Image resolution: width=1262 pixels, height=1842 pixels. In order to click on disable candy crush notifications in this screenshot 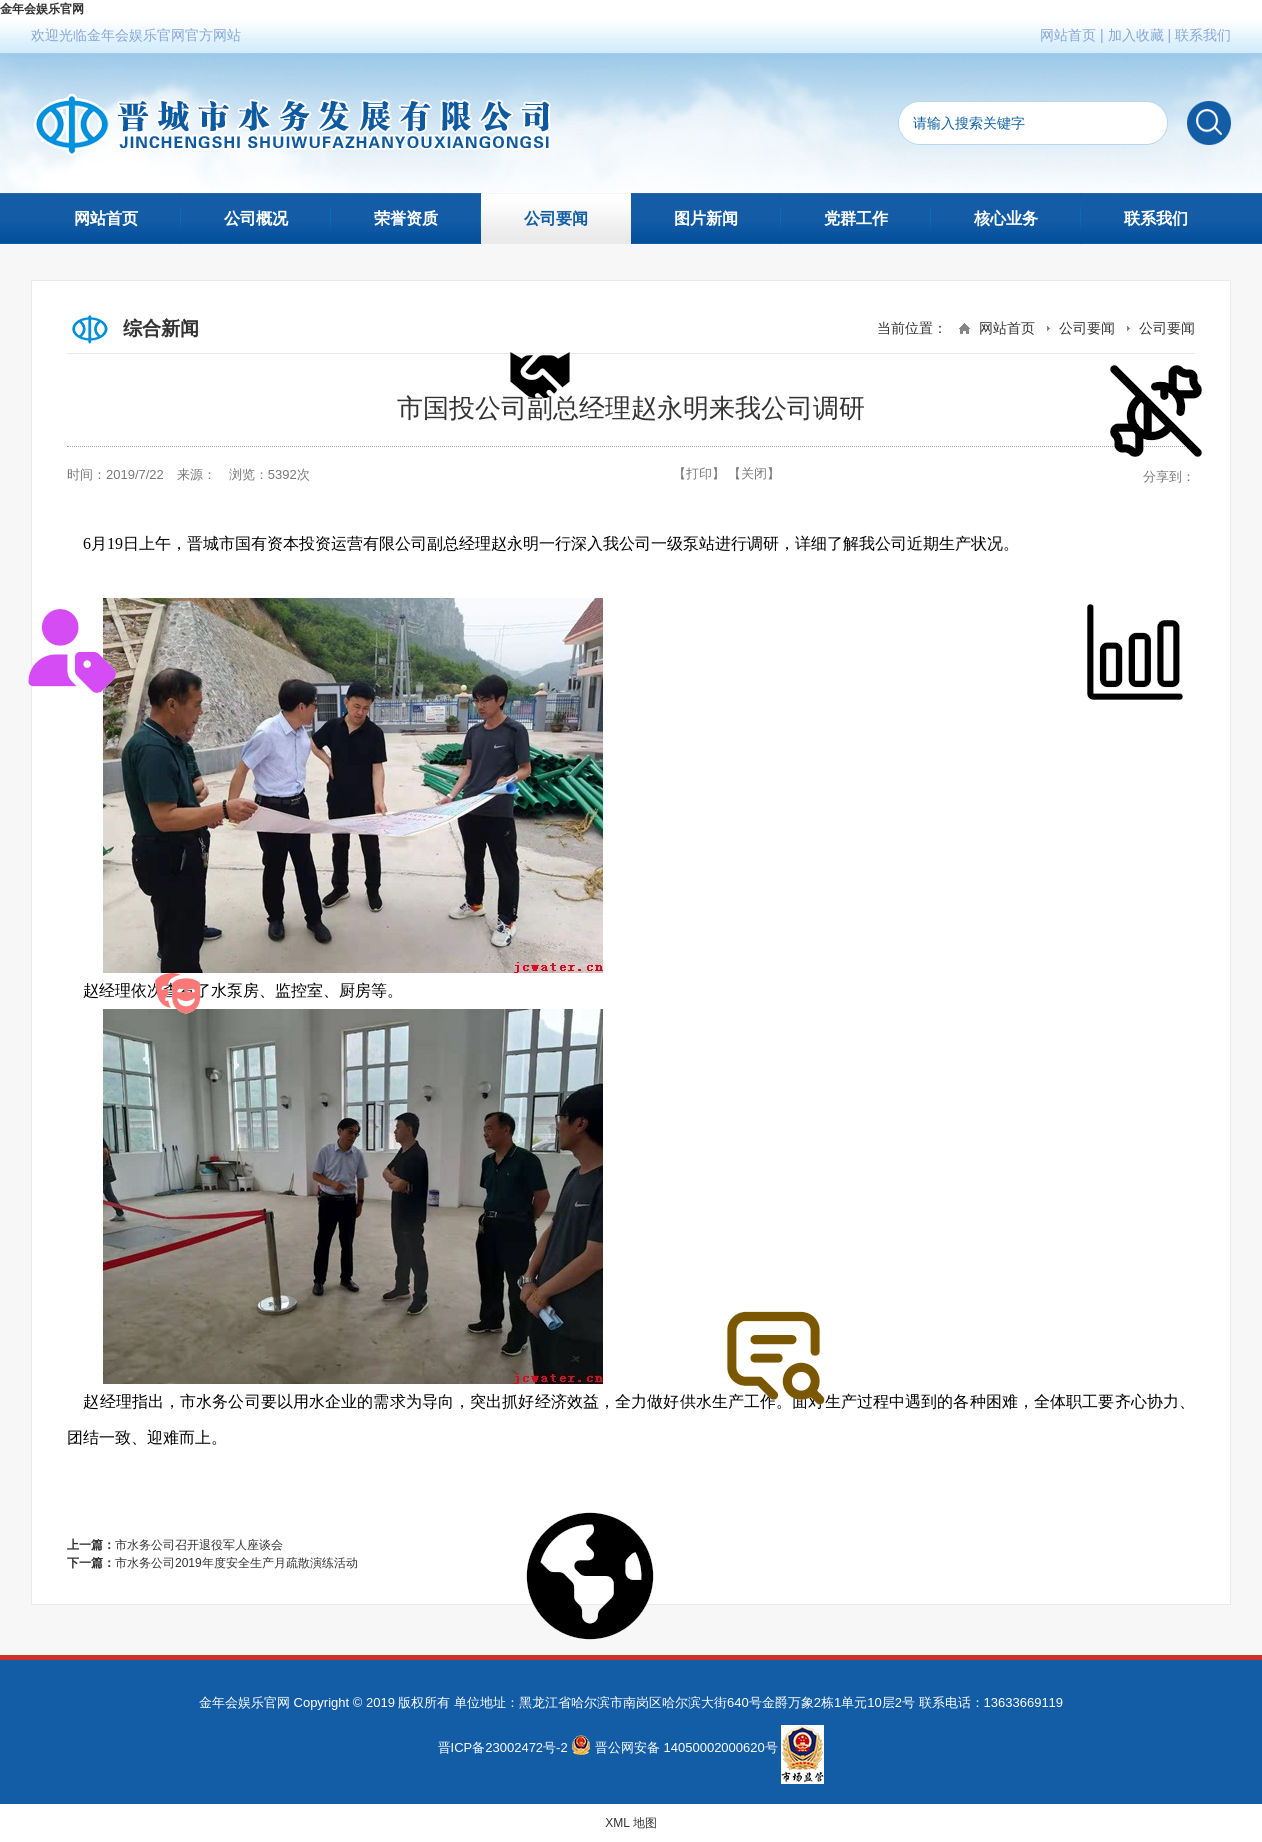, I will do `click(1156, 411)`.